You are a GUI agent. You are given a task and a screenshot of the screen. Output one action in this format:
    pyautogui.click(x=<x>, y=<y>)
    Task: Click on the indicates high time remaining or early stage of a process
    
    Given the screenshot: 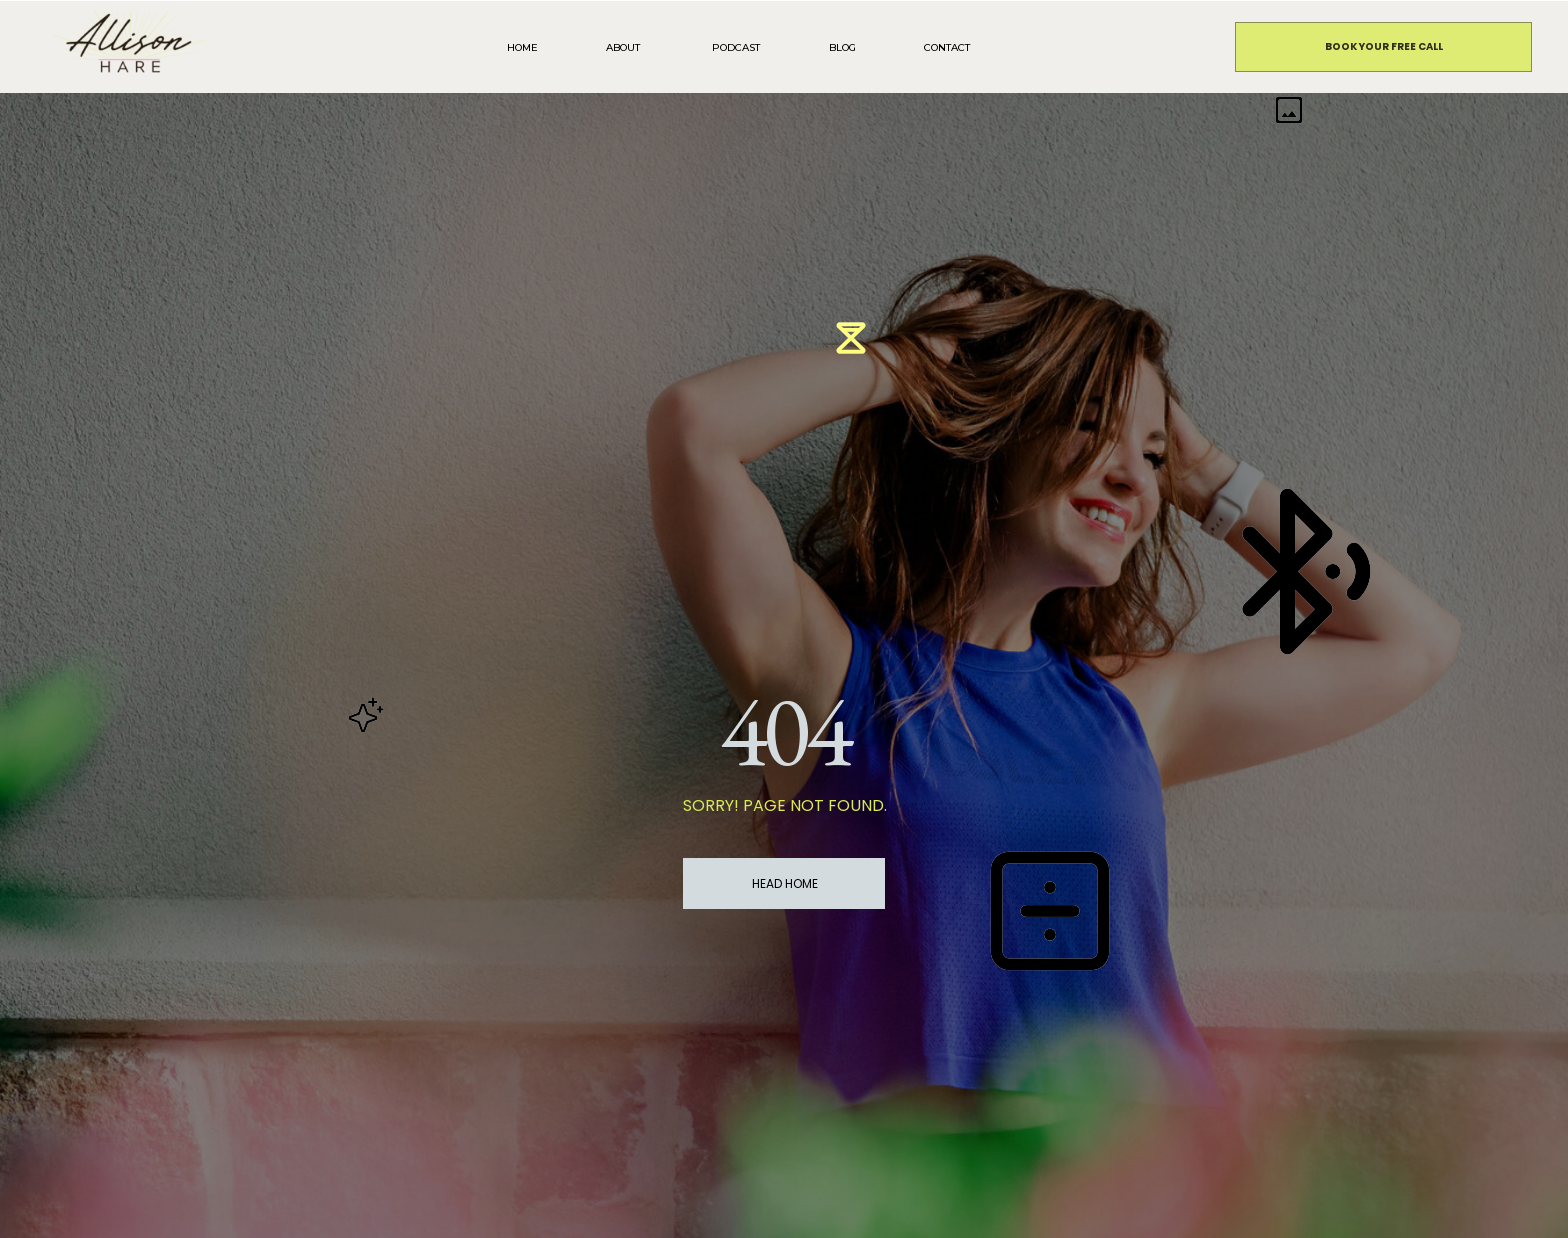 What is the action you would take?
    pyautogui.click(x=851, y=338)
    